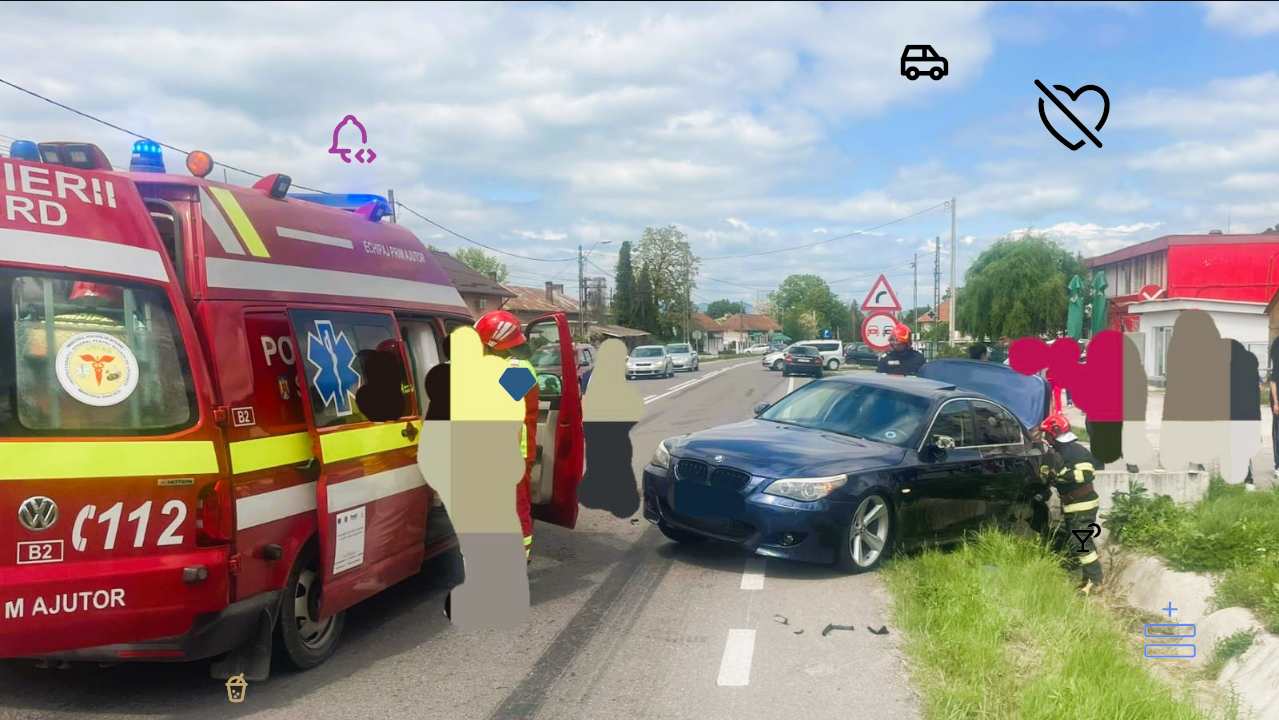 The image size is (1279, 720). What do you see at coordinates (1170, 634) in the screenshot?
I see `add a new row at the top` at bounding box center [1170, 634].